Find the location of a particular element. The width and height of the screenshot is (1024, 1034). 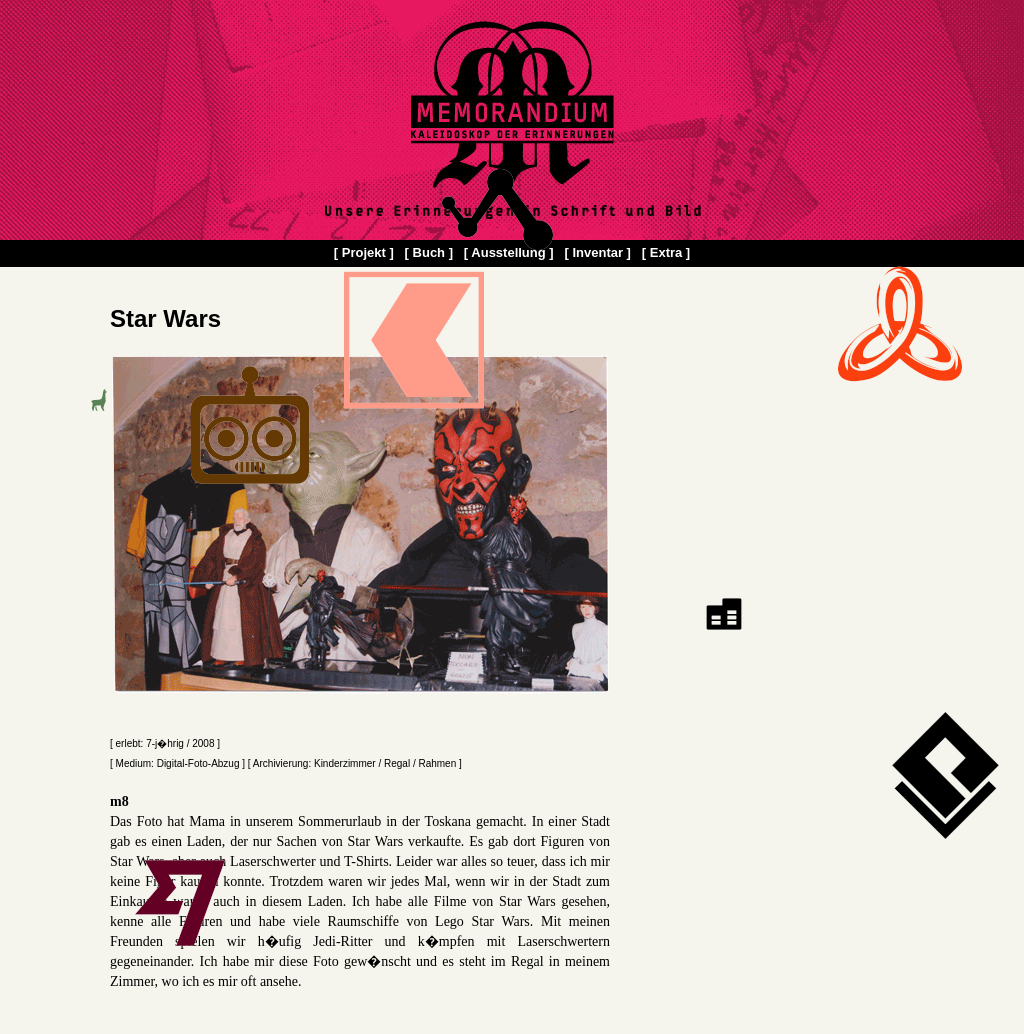

thurgauer kantonalbank logo is located at coordinates (414, 340).